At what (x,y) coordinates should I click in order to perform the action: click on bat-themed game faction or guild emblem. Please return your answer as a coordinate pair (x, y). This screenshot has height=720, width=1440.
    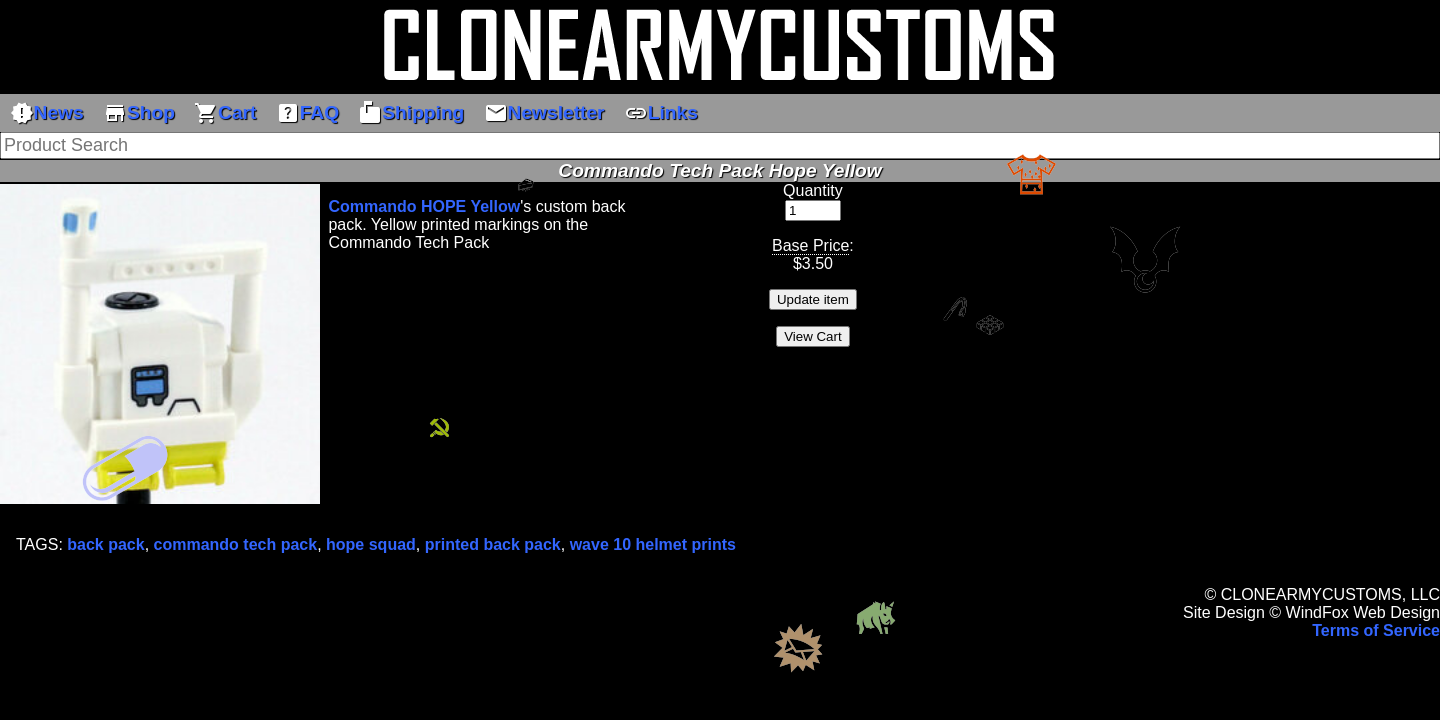
    Looking at the image, I should click on (1145, 260).